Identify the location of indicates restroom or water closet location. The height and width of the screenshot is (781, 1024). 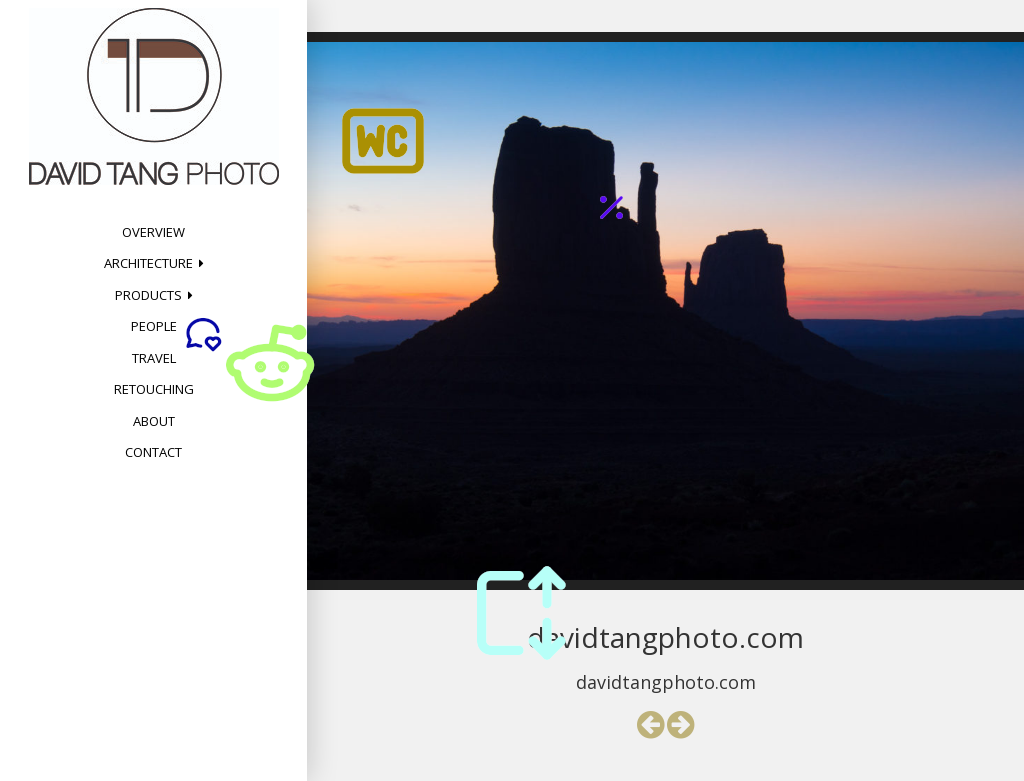
(383, 141).